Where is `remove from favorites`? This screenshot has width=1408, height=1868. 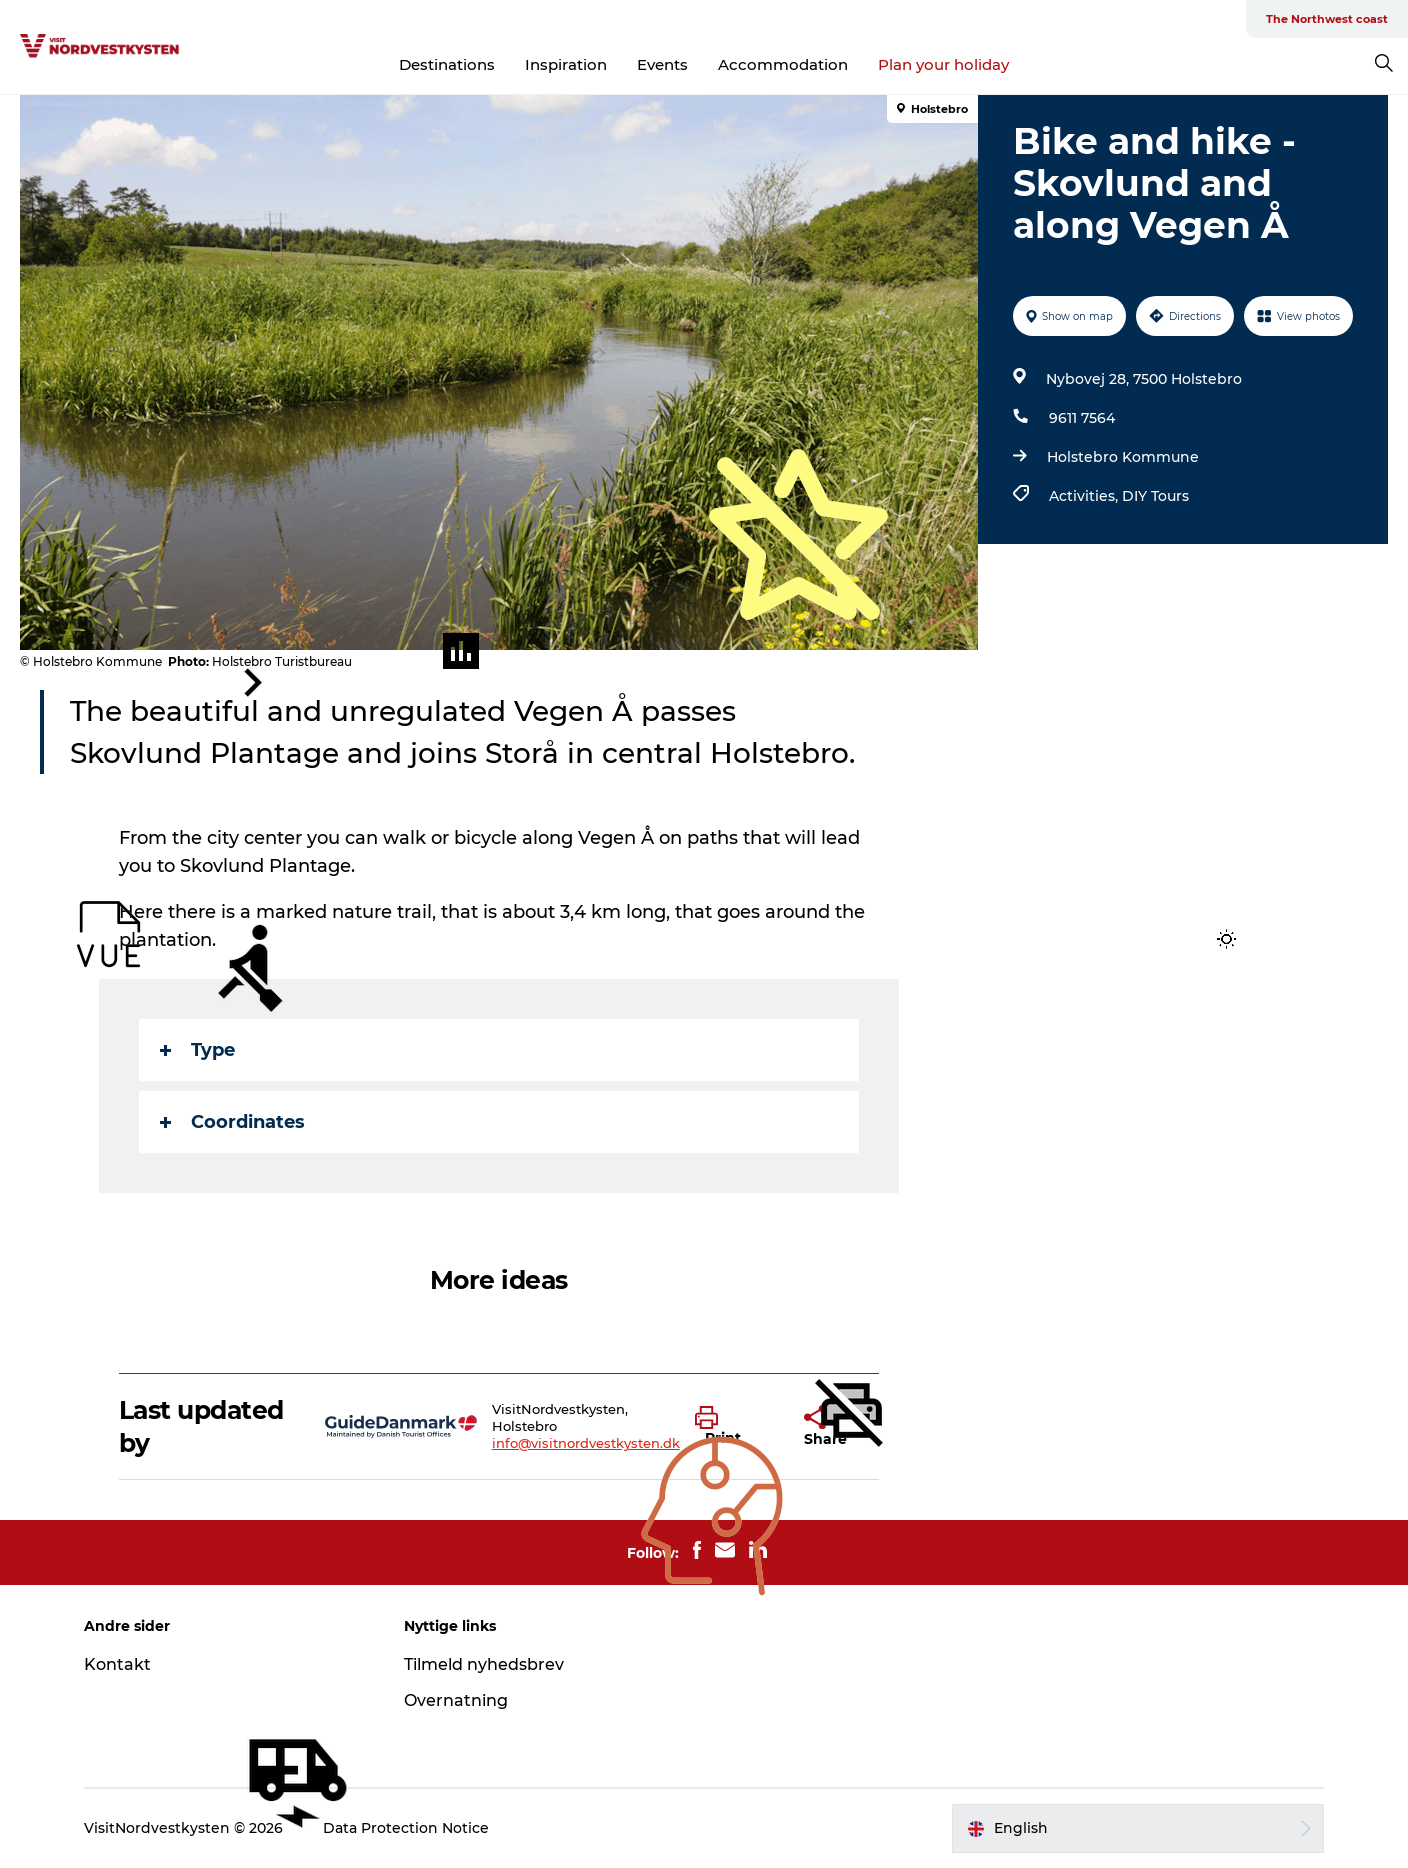 remove from favorites is located at coordinates (798, 538).